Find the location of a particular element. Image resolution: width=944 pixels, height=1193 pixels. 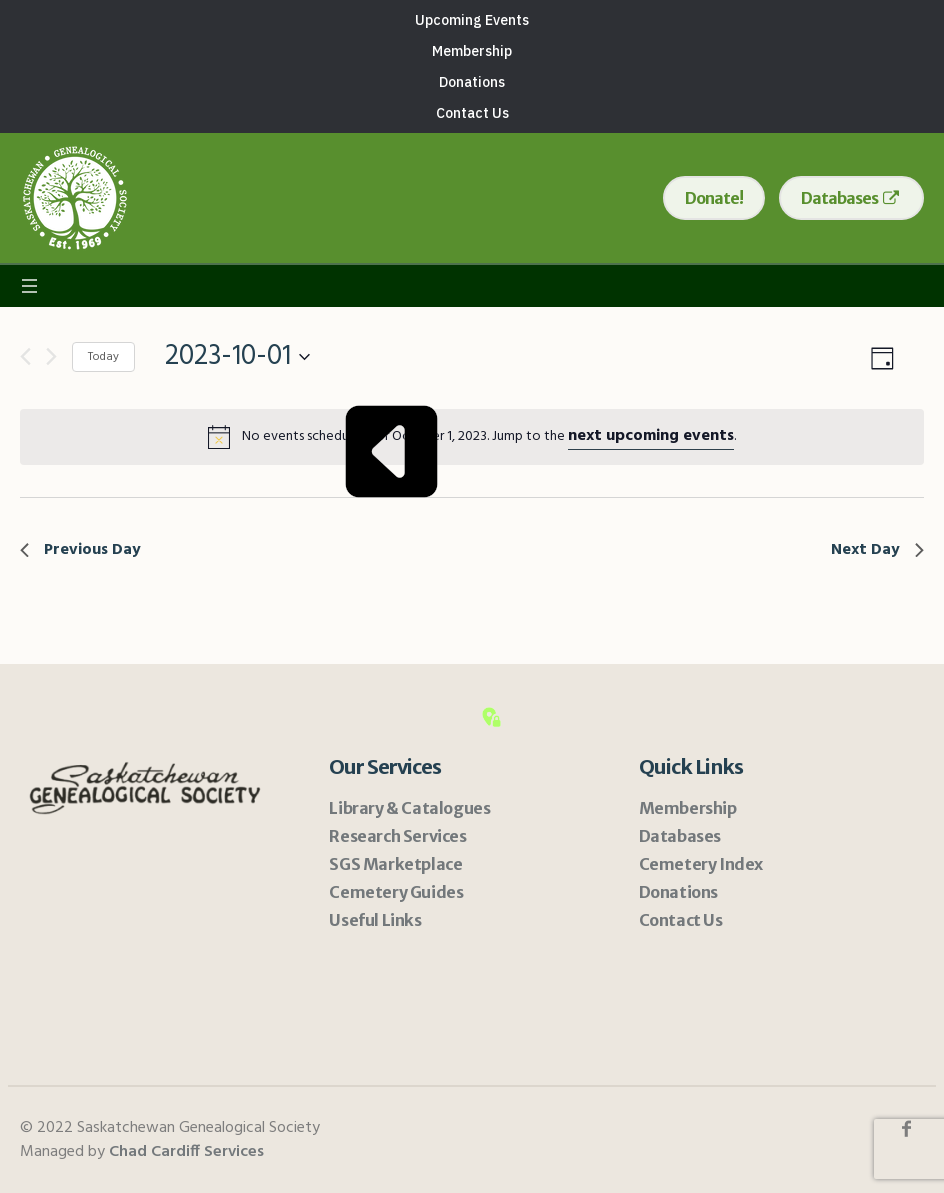

indicates a private or secured location is located at coordinates (491, 716).